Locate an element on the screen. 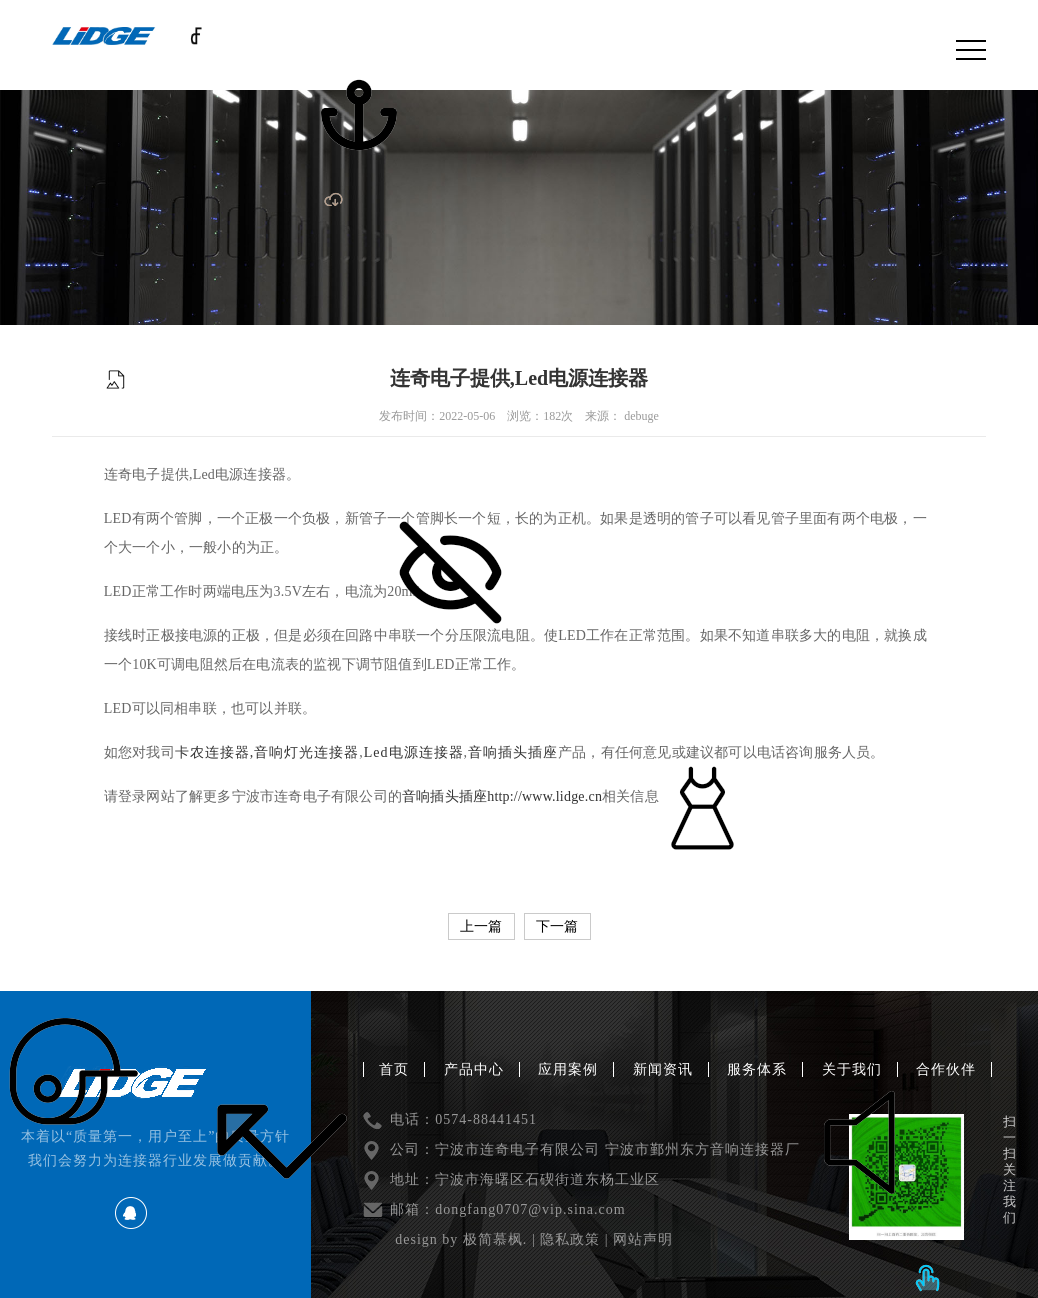 Image resolution: width=1038 pixels, height=1298 pixels. speaker with no audio output is located at coordinates (875, 1142).